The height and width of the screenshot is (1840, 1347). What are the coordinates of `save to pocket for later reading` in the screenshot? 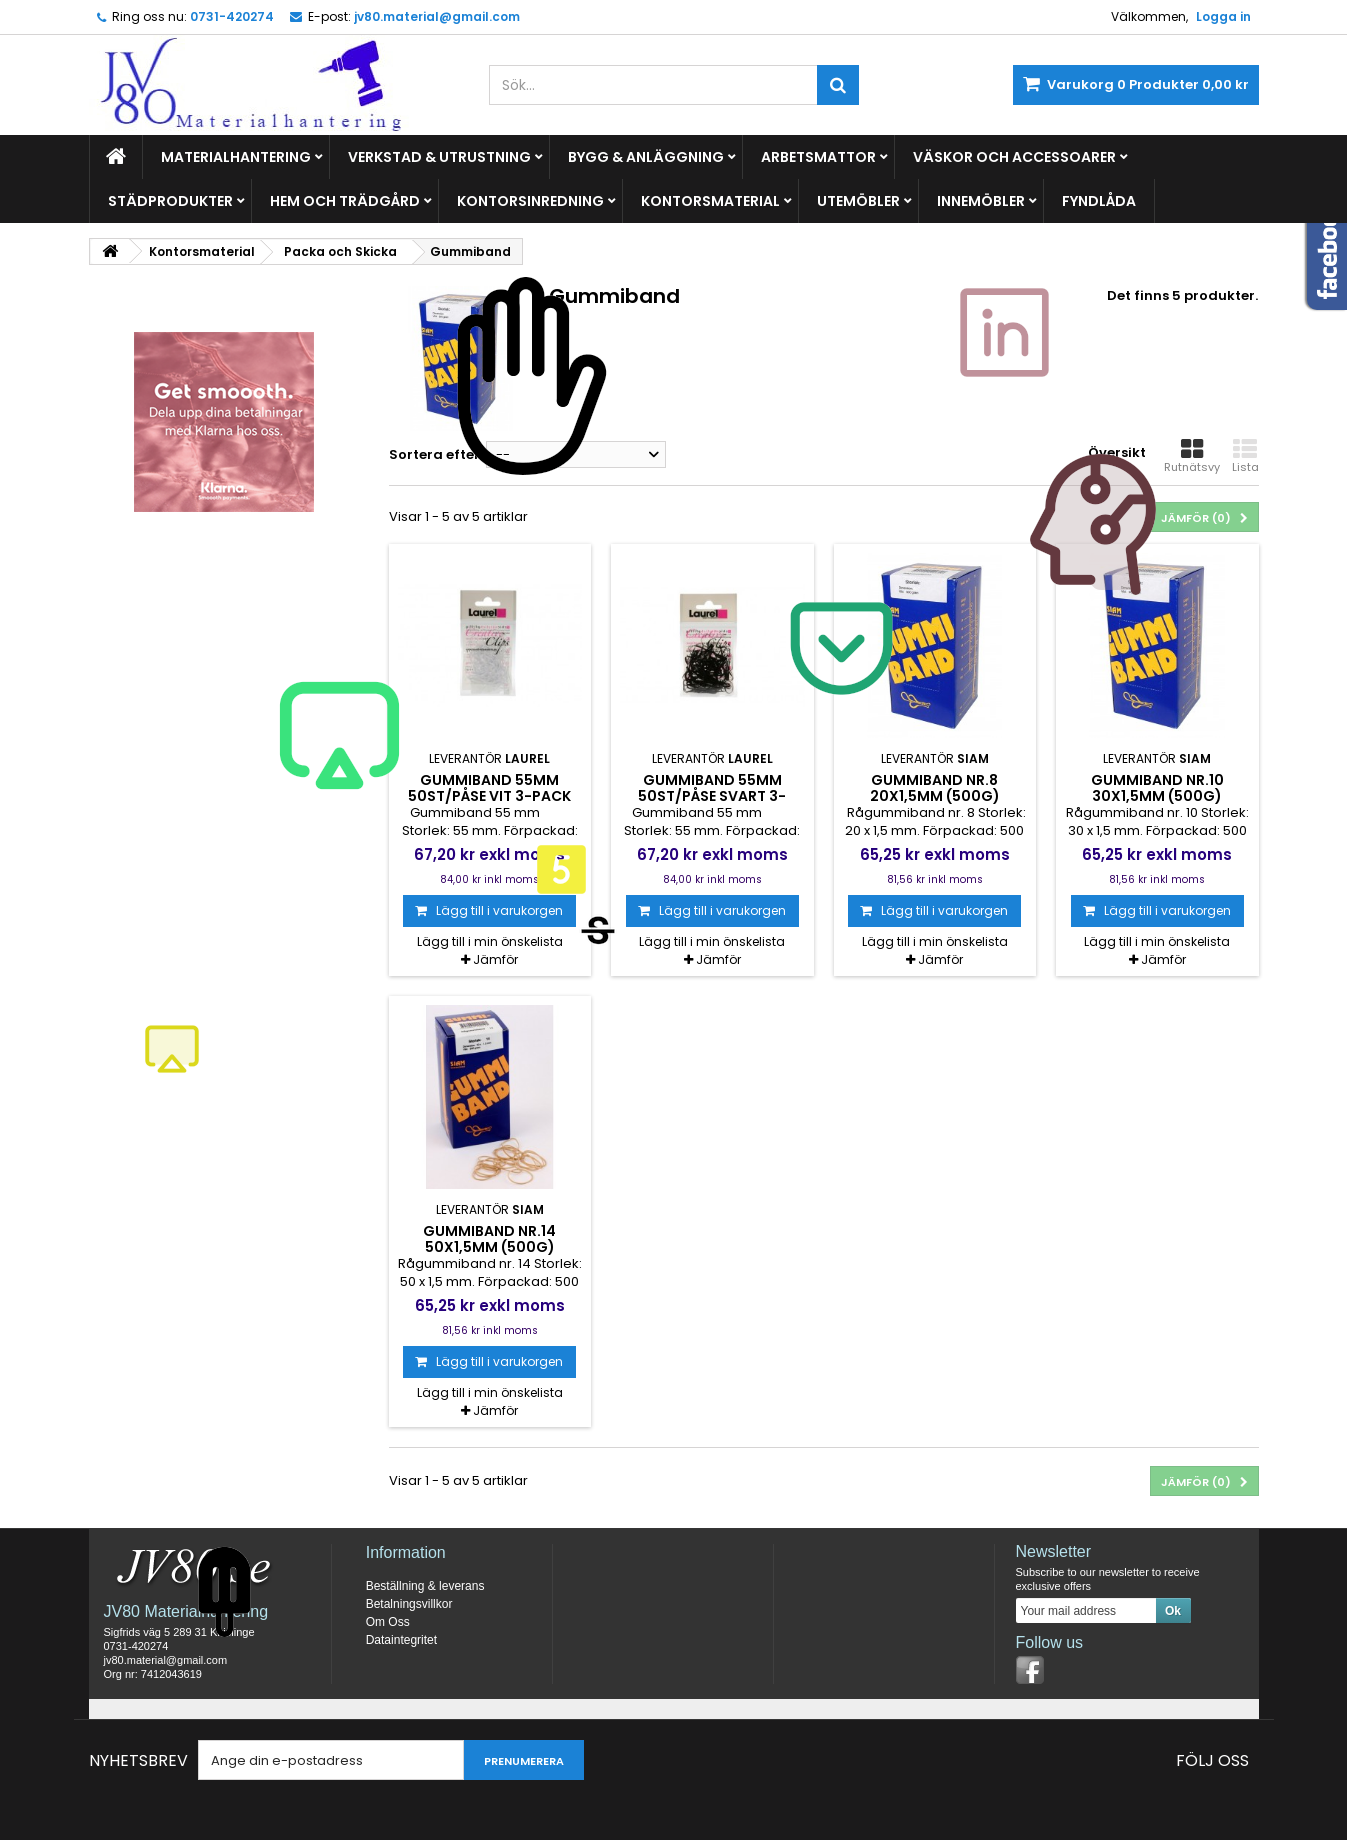 It's located at (841, 648).